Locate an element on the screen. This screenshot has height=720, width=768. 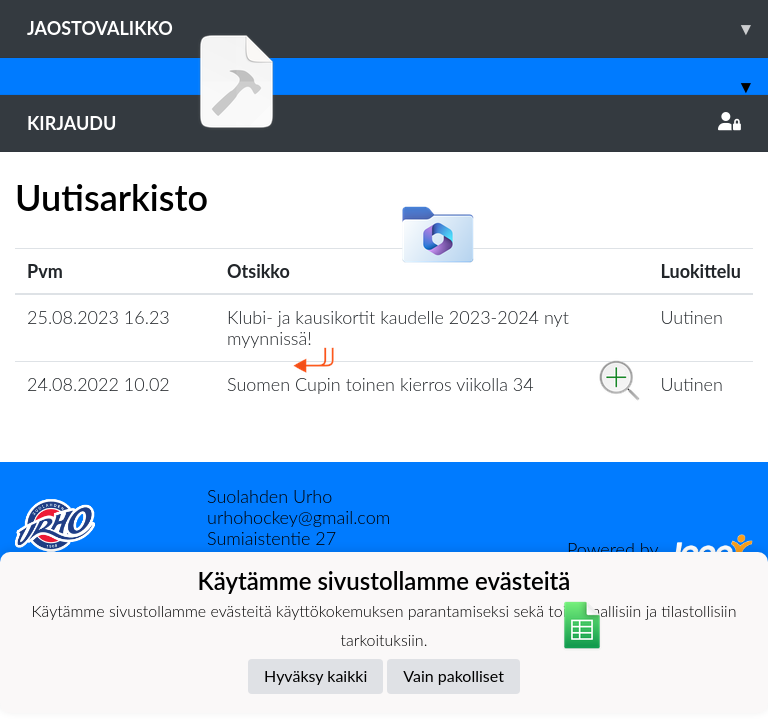
makefile document for build automation is located at coordinates (236, 81).